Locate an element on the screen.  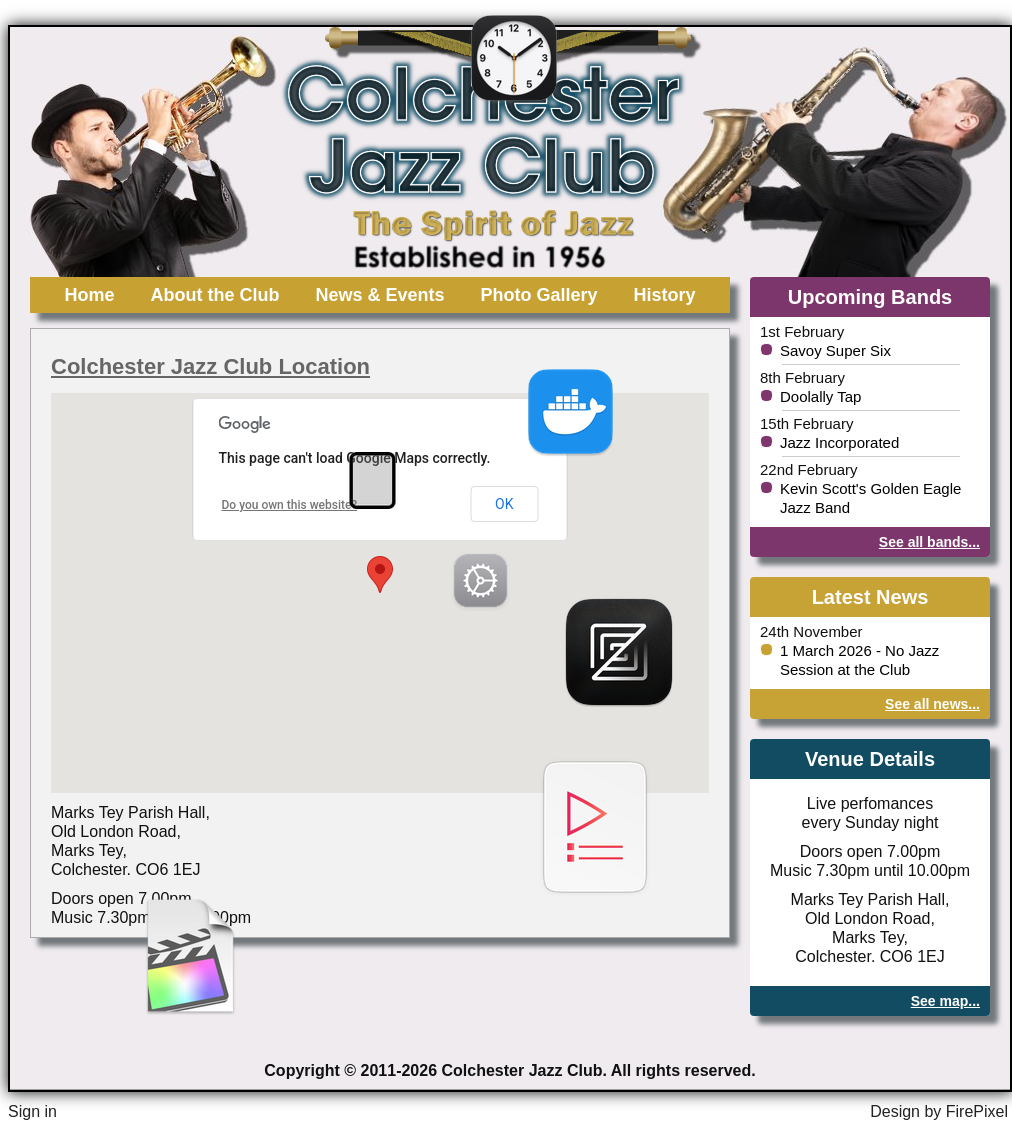
an mpegurl audio playlist file is located at coordinates (595, 827).